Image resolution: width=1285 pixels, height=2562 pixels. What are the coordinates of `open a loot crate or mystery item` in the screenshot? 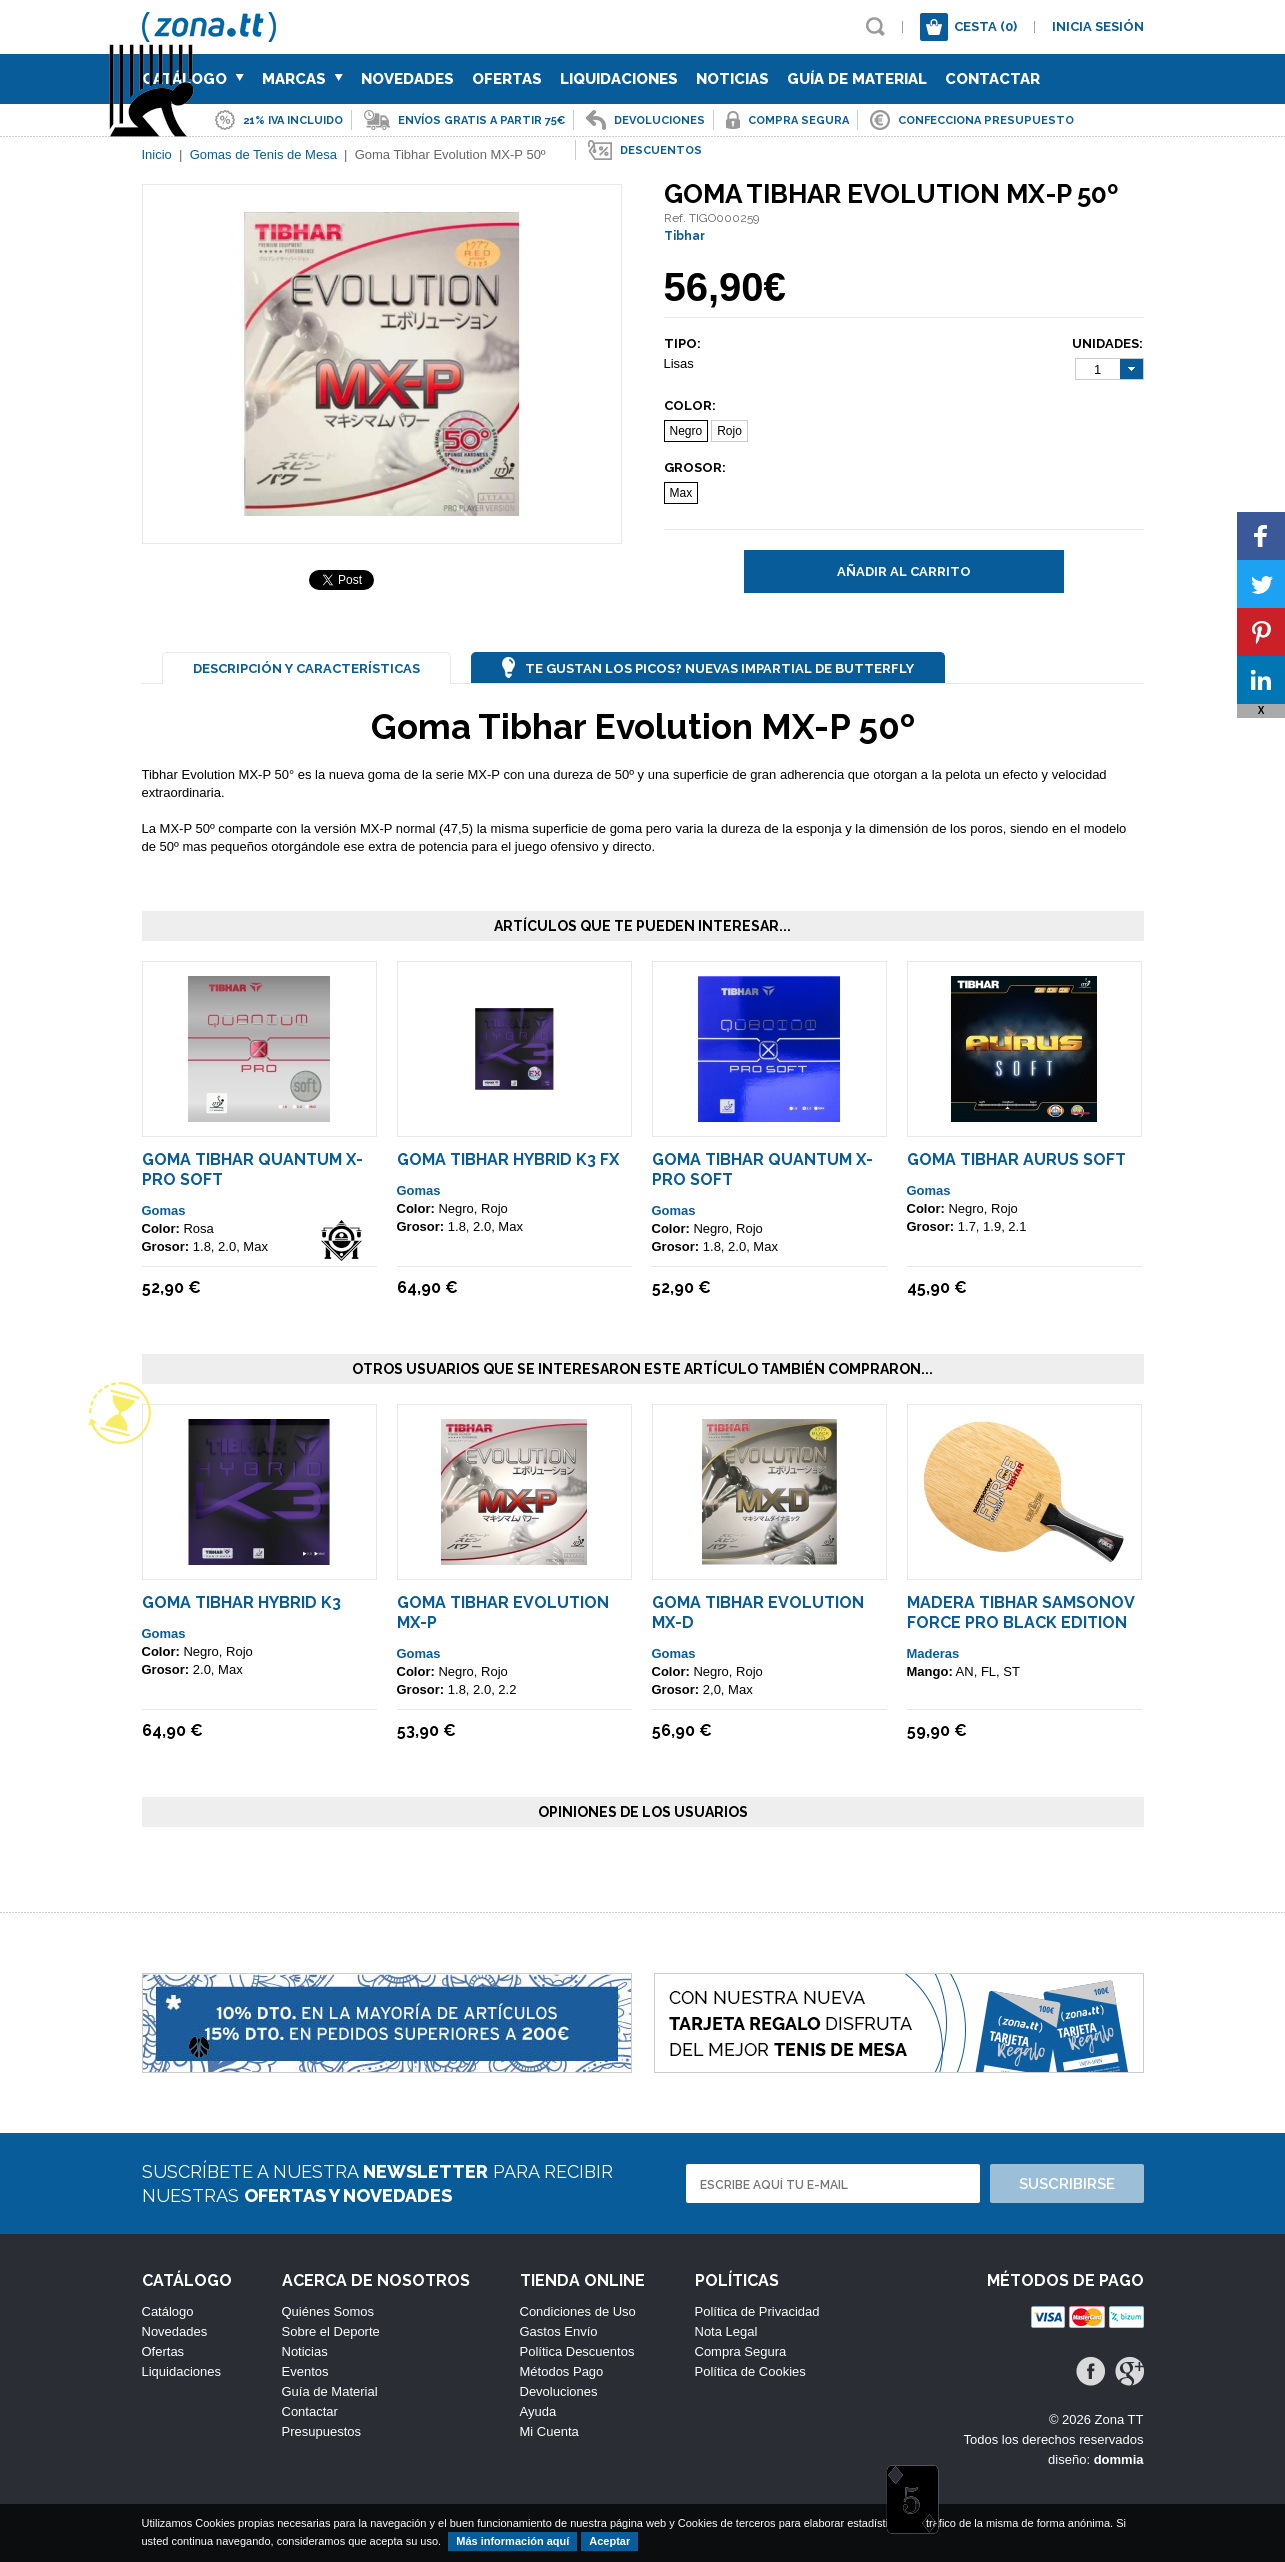 It's located at (199, 2047).